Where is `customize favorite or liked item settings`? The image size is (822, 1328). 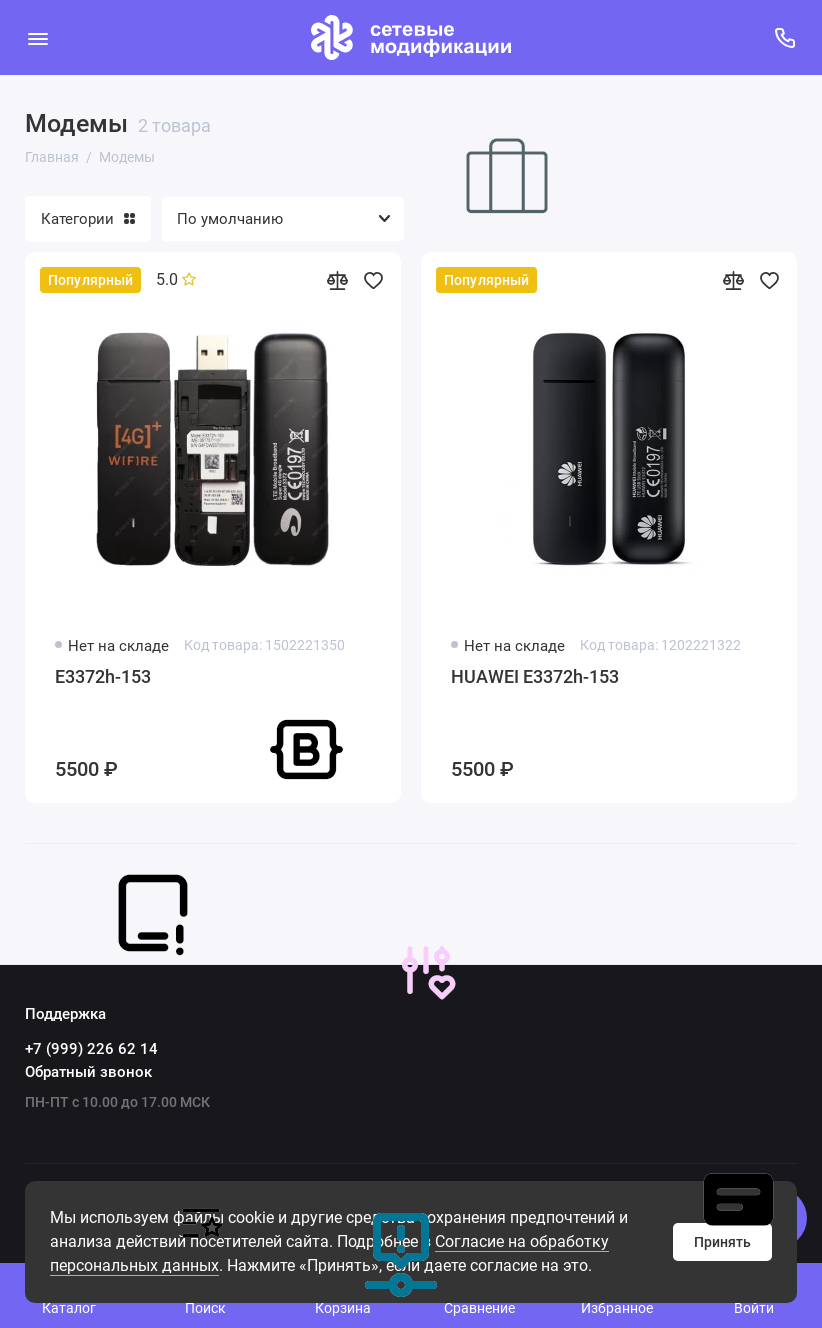 customize favorite or liked item settings is located at coordinates (426, 970).